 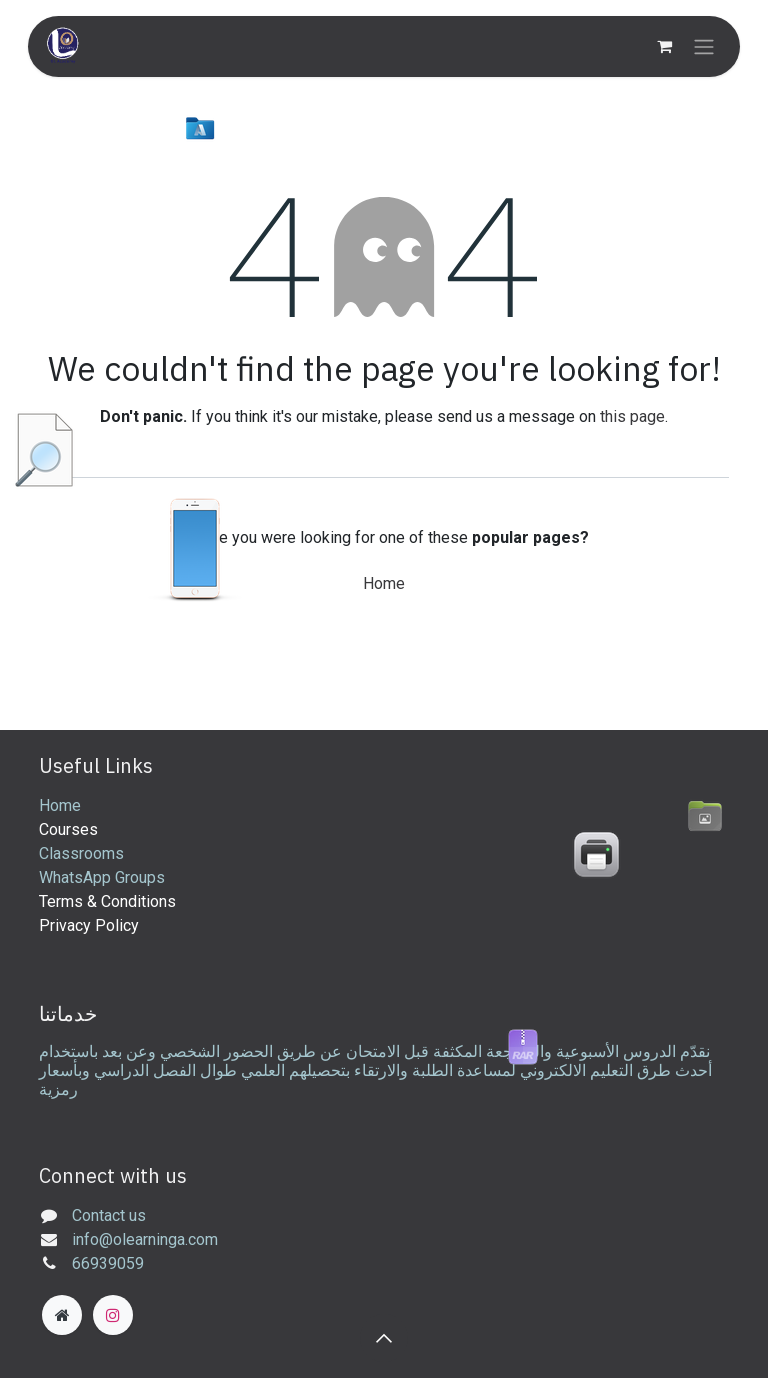 I want to click on open microsoft azure project folder, so click(x=200, y=129).